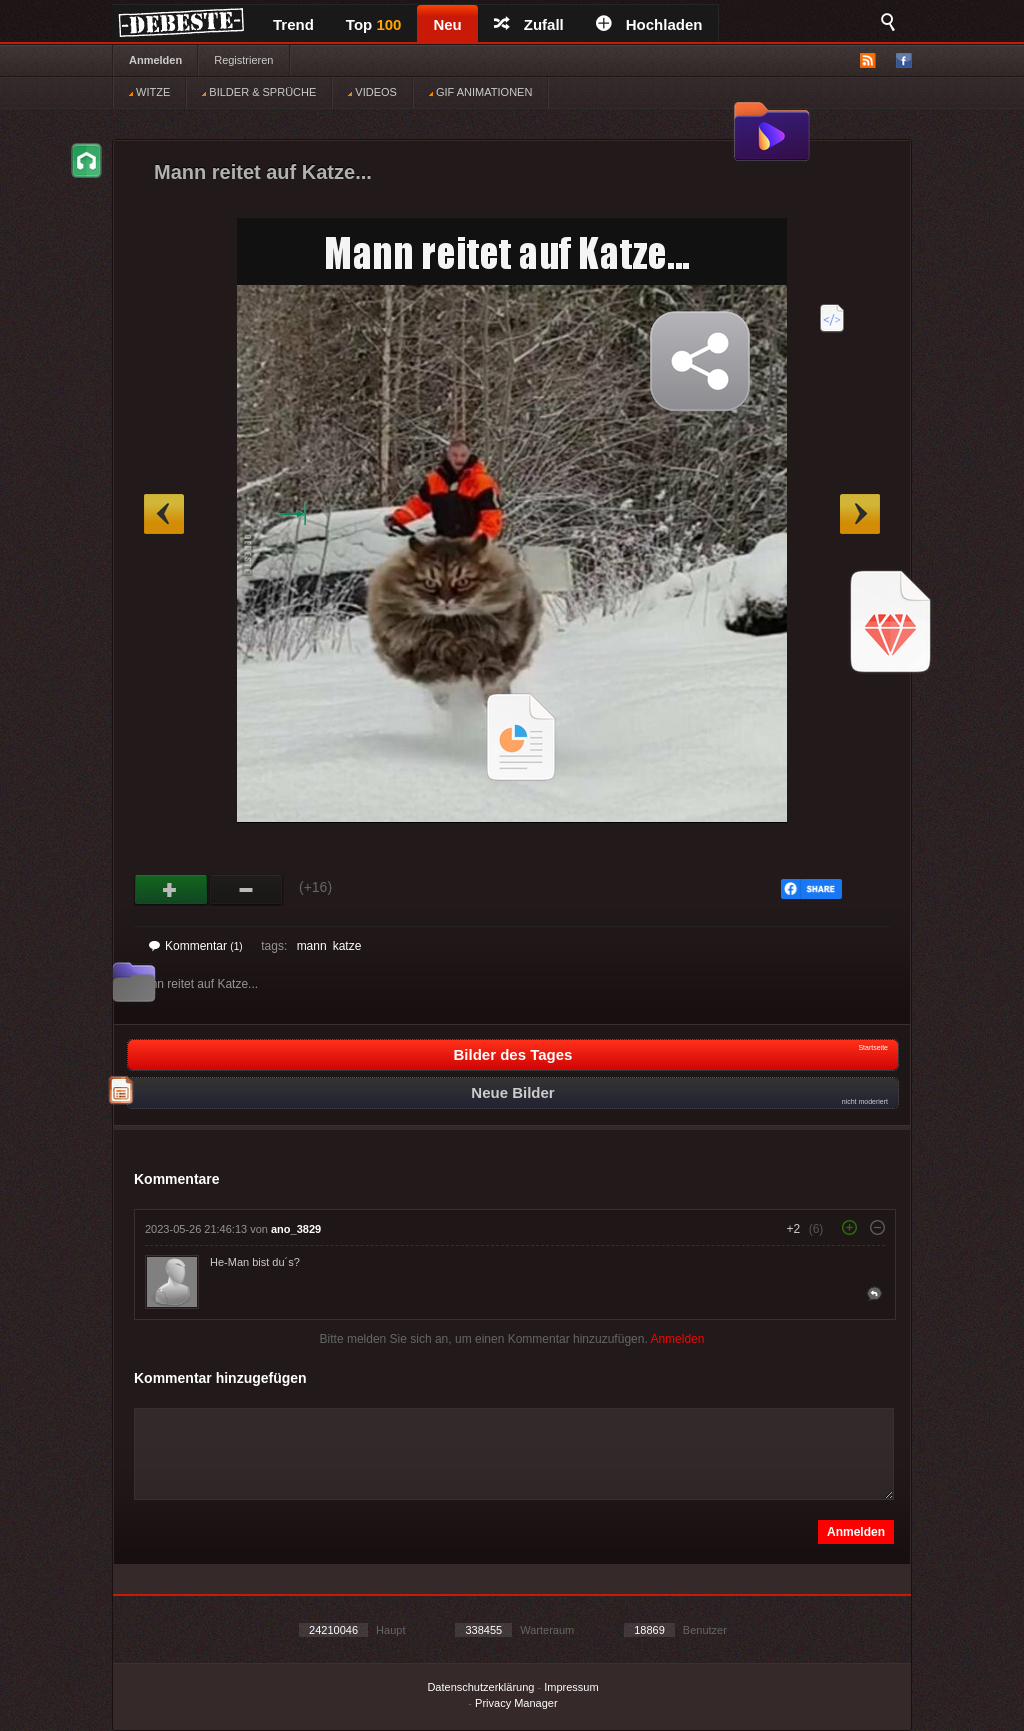 The width and height of the screenshot is (1024, 1731). I want to click on open wondershare uniconverter project folder, so click(771, 133).